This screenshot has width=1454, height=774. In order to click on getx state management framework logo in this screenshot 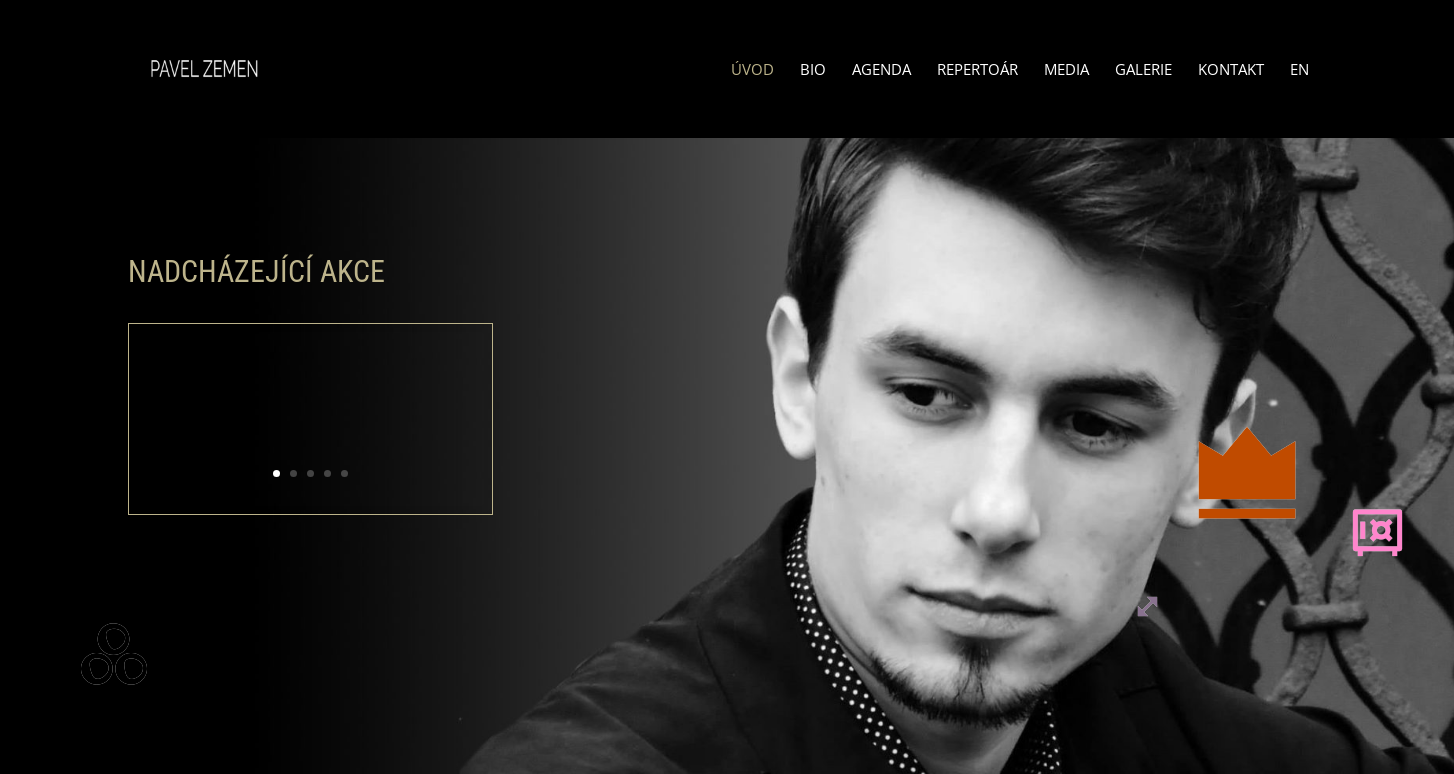, I will do `click(114, 654)`.